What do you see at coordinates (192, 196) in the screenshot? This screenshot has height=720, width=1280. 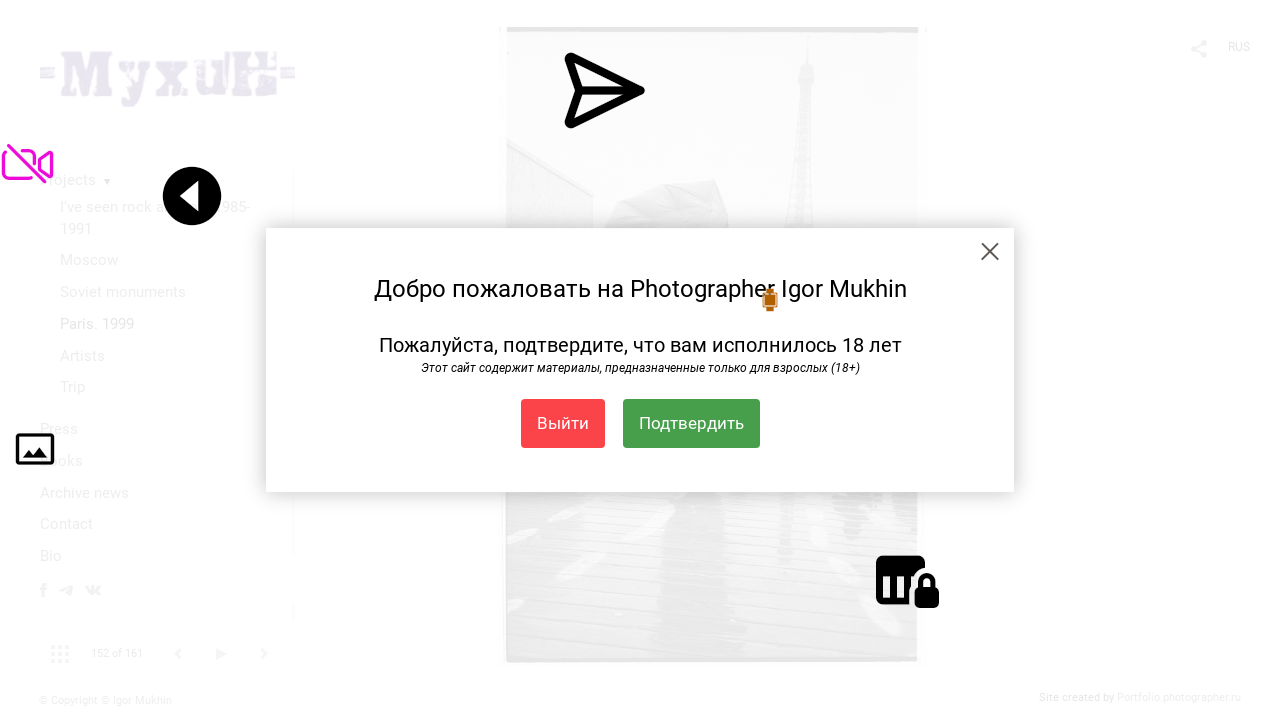 I see `go back to the previous screen` at bounding box center [192, 196].